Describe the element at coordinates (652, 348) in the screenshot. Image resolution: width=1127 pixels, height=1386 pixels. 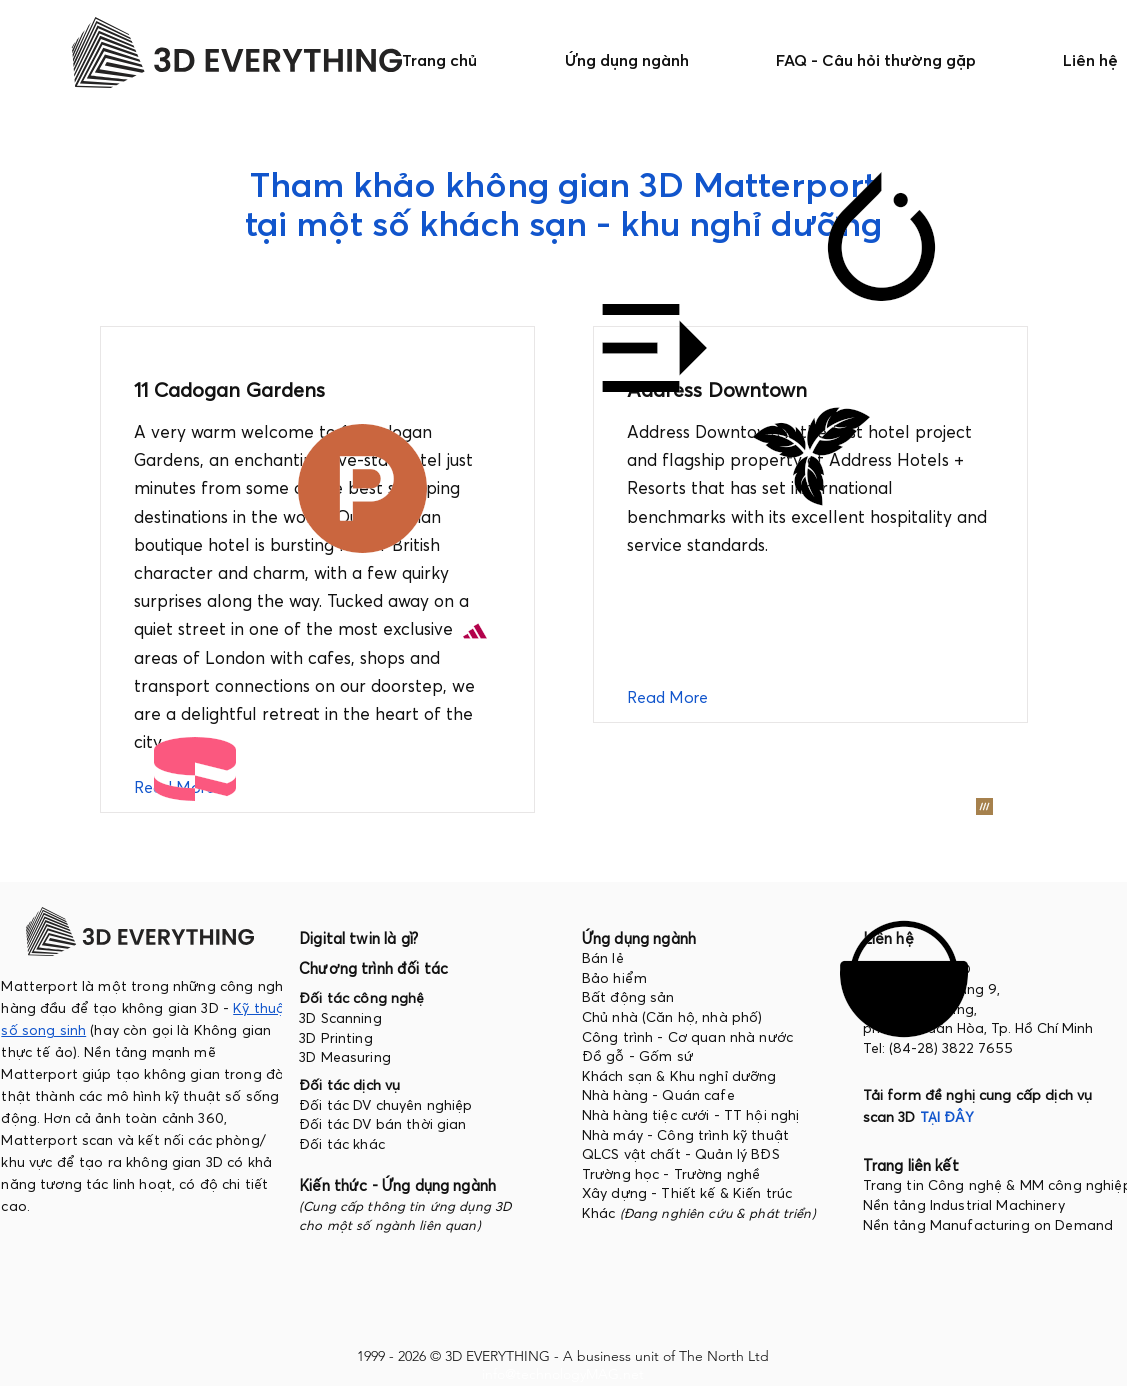
I see `expand or unfold a navigation menu` at that location.